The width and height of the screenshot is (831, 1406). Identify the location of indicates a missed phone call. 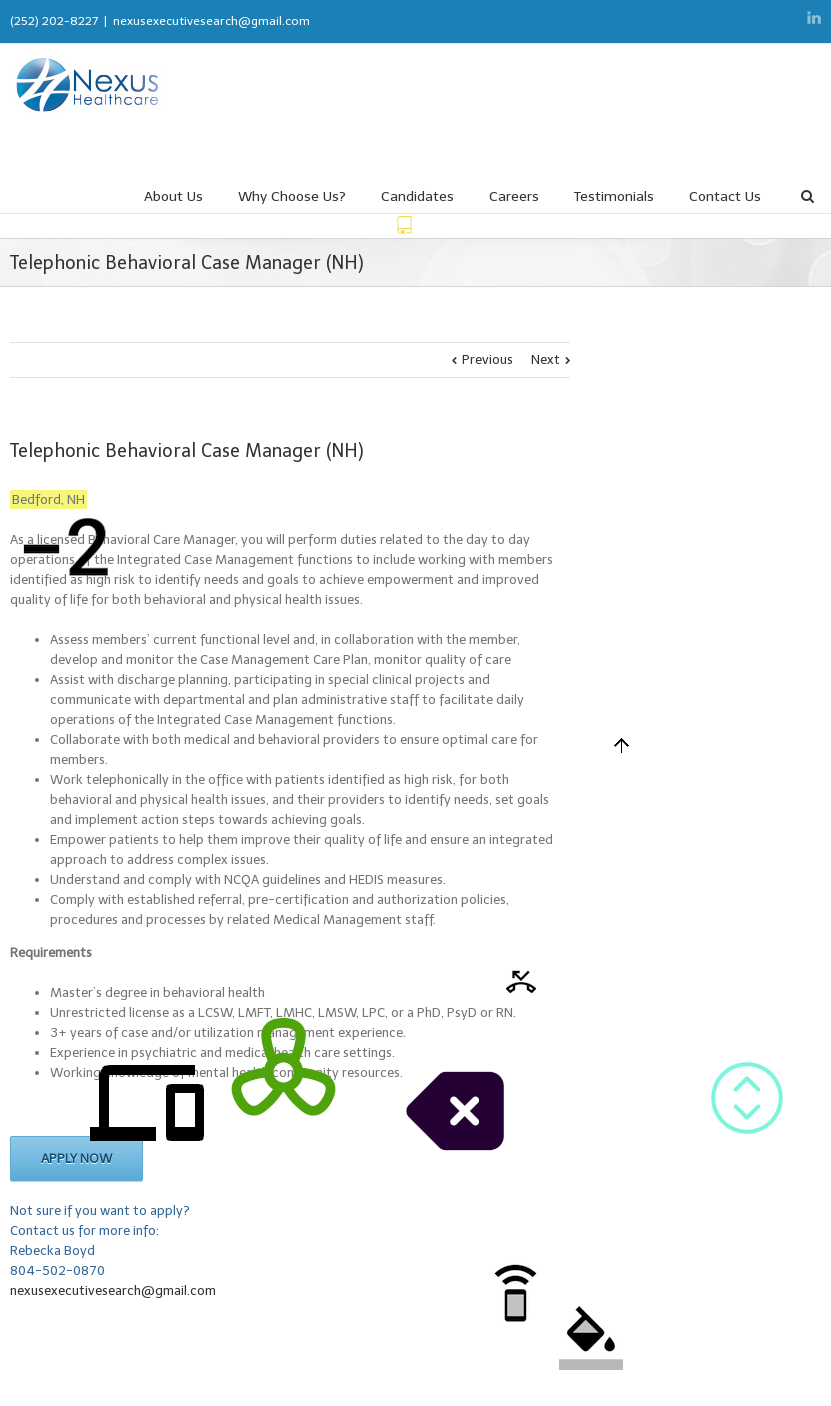
(521, 982).